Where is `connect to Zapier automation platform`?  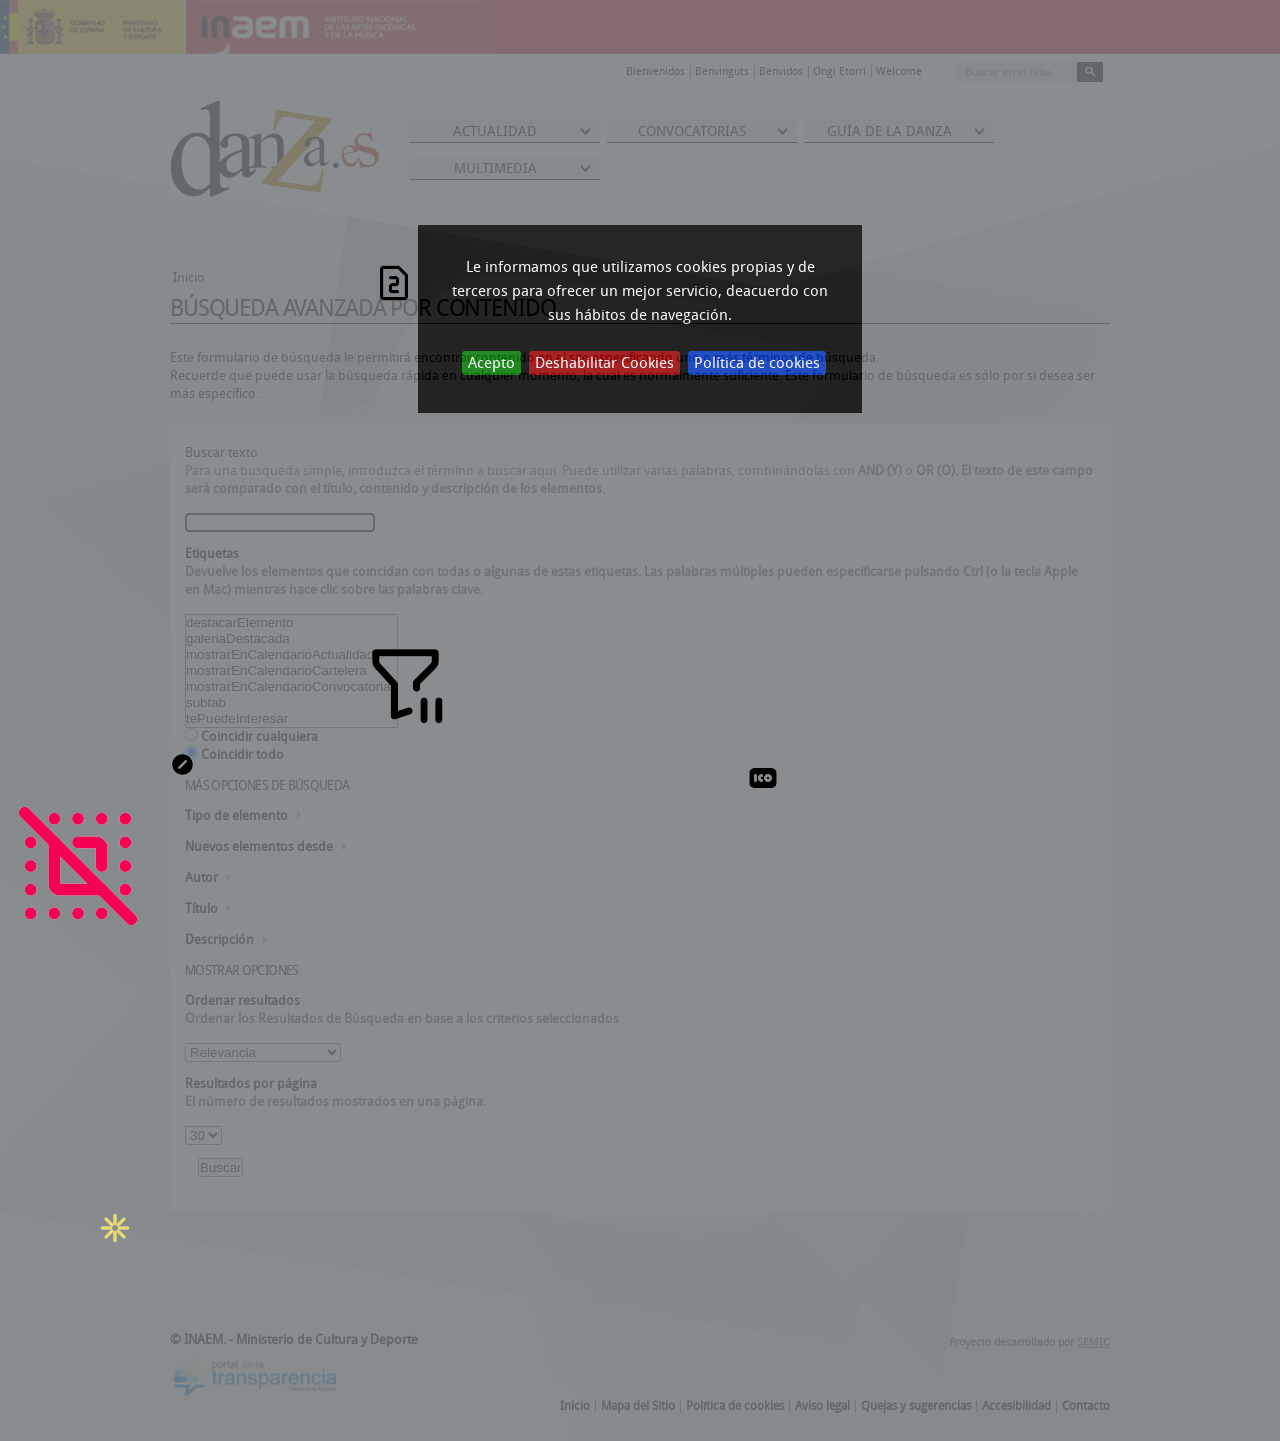
connect to Zapier automation platform is located at coordinates (115, 1228).